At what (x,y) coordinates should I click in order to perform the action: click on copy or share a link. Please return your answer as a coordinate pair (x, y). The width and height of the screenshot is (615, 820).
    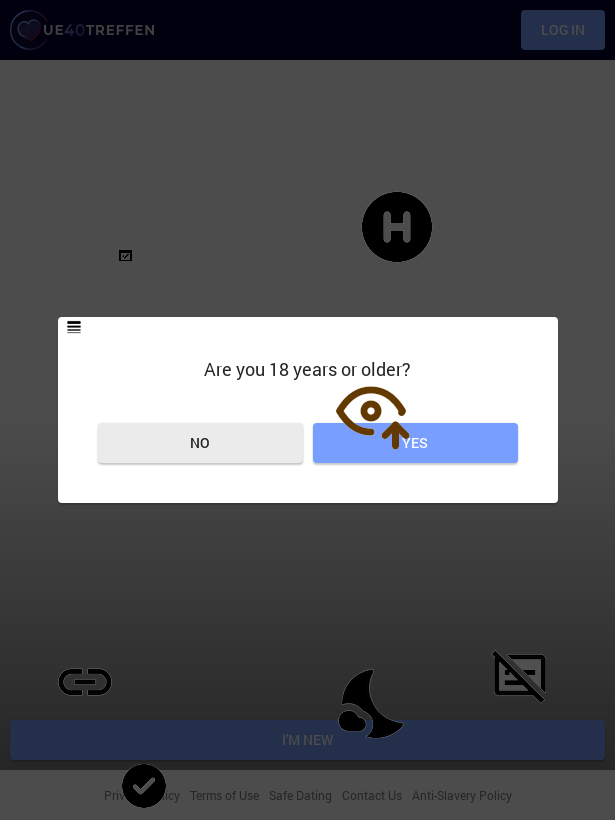
    Looking at the image, I should click on (85, 682).